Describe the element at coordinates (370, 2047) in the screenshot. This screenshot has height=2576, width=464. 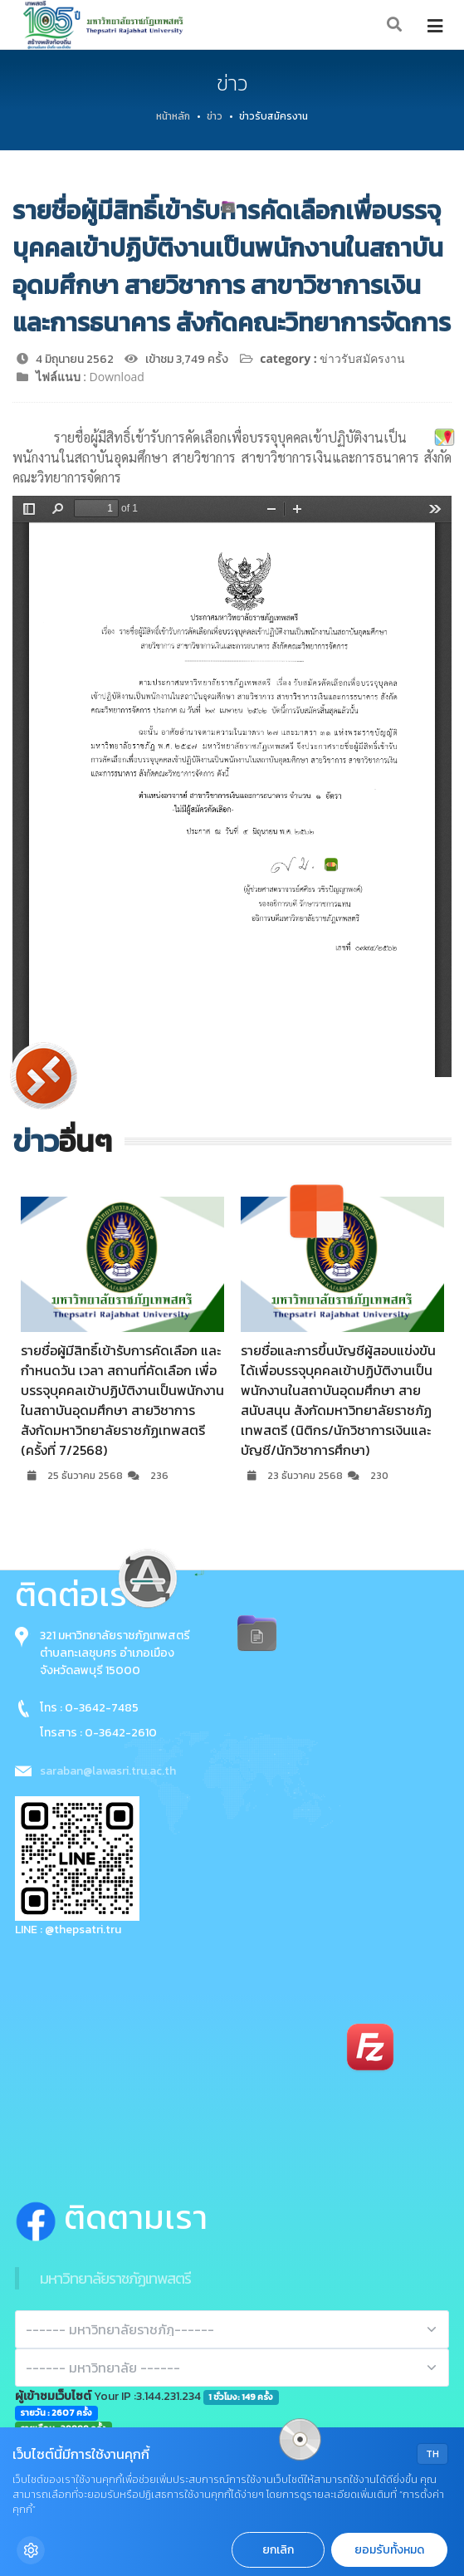
I see `open FileZilla FTP client` at that location.